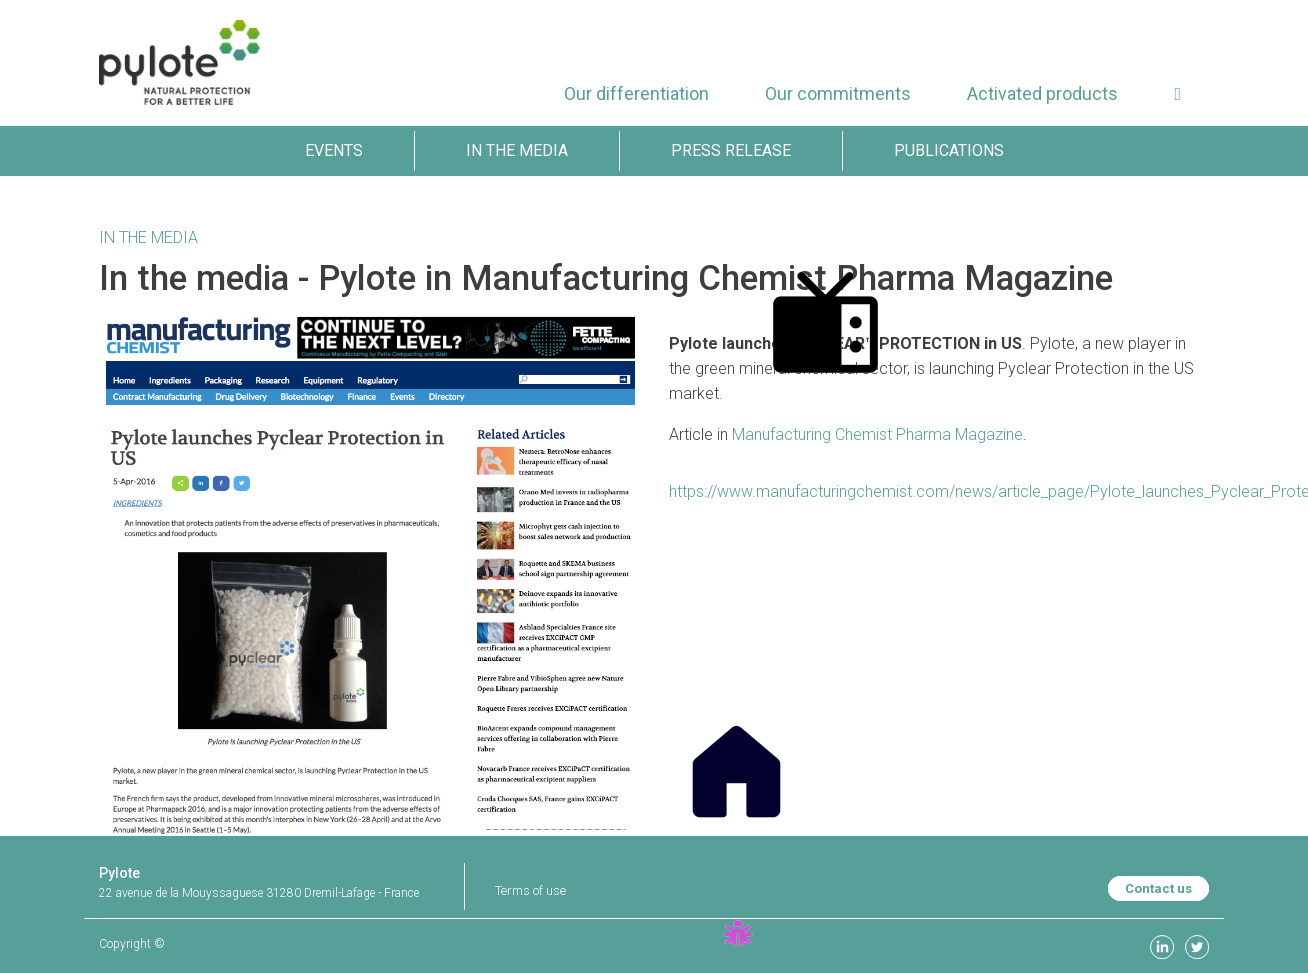 Image resolution: width=1308 pixels, height=973 pixels. What do you see at coordinates (736, 773) in the screenshot?
I see `navigate to home screen` at bounding box center [736, 773].